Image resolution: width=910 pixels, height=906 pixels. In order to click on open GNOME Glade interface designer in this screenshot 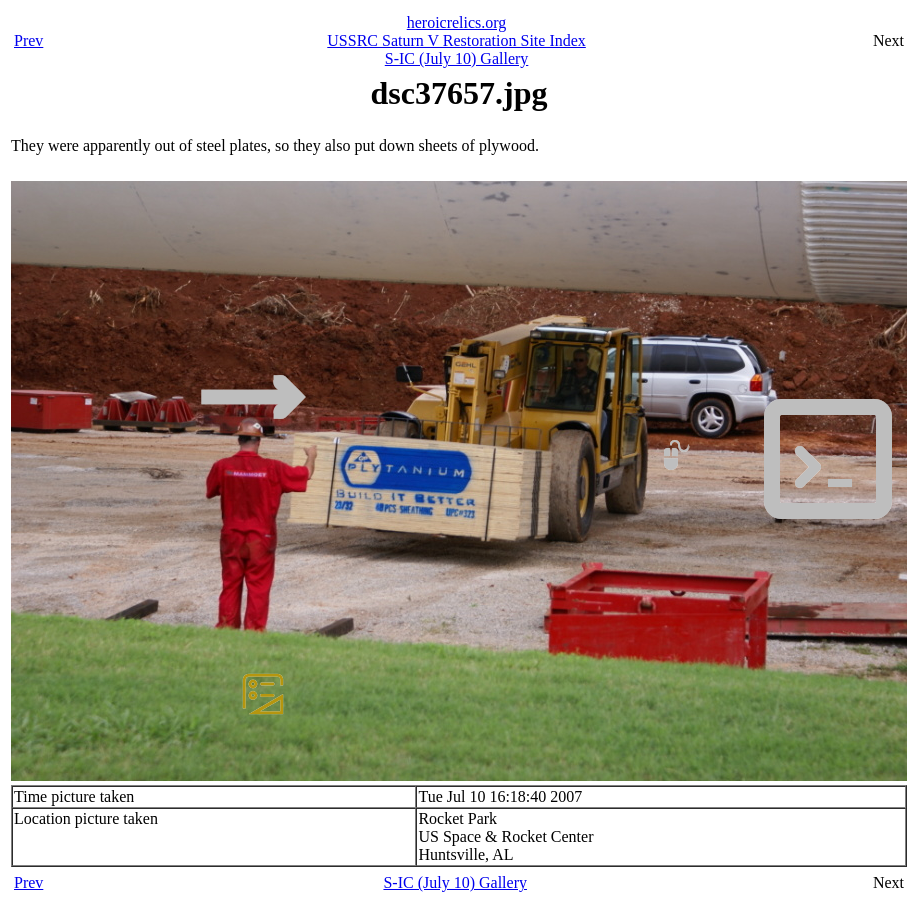, I will do `click(263, 694)`.